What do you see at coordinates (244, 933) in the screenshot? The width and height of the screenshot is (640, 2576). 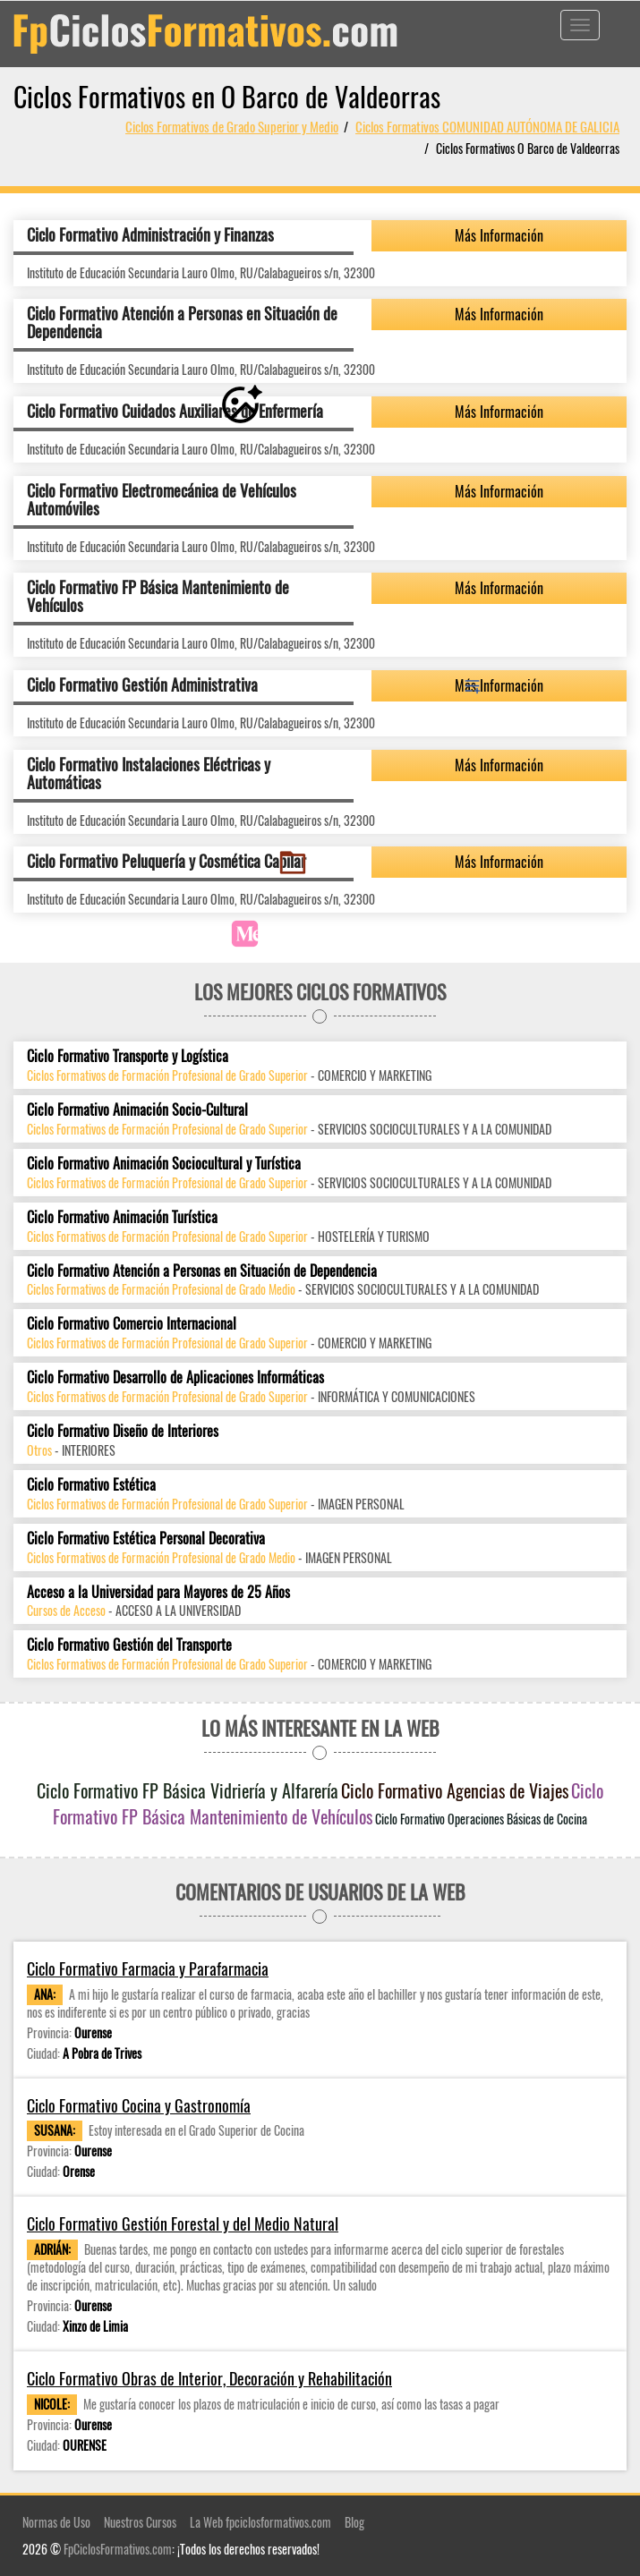 I see `open the Medium app` at bounding box center [244, 933].